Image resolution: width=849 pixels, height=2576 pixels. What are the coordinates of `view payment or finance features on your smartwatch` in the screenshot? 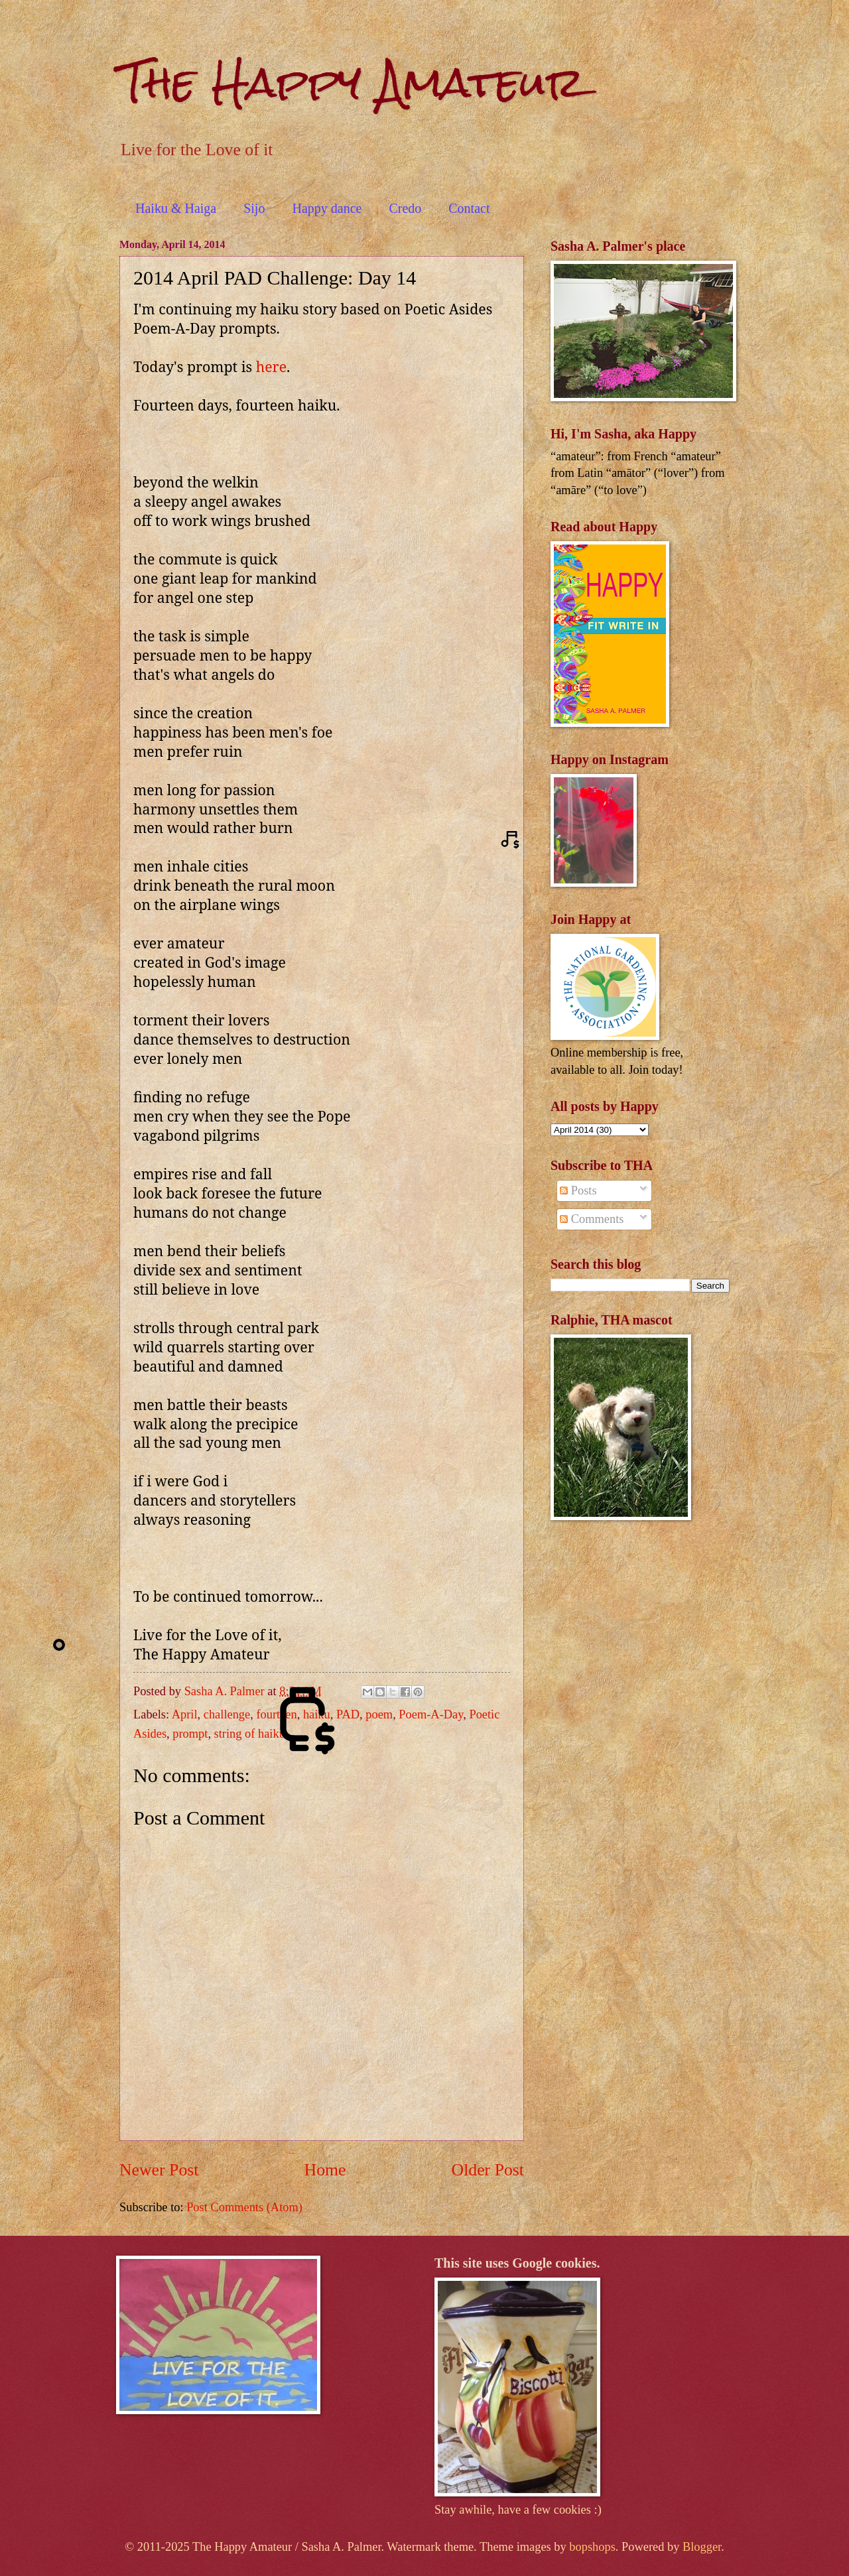 It's located at (302, 1719).